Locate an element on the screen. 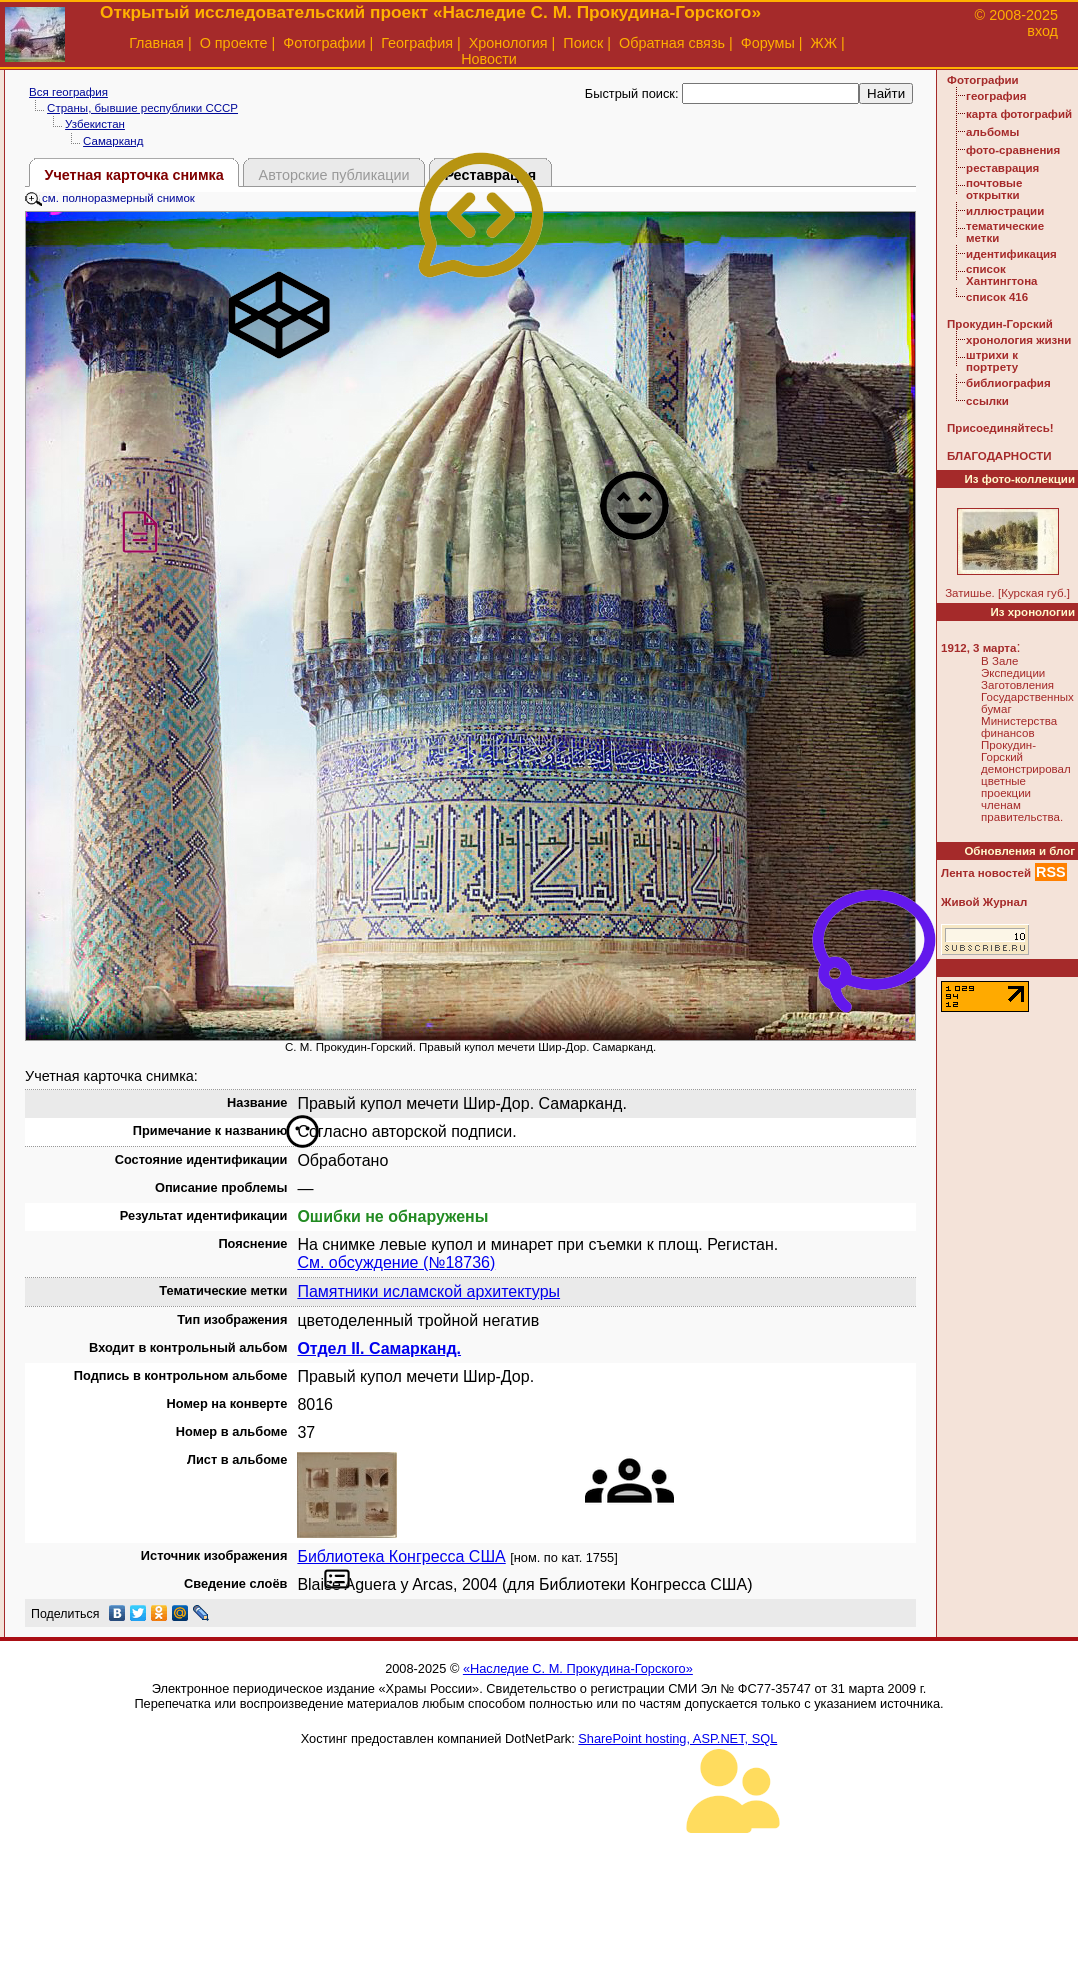 Image resolution: width=1078 pixels, height=1988 pixels. open CodePen profile or projects is located at coordinates (279, 315).